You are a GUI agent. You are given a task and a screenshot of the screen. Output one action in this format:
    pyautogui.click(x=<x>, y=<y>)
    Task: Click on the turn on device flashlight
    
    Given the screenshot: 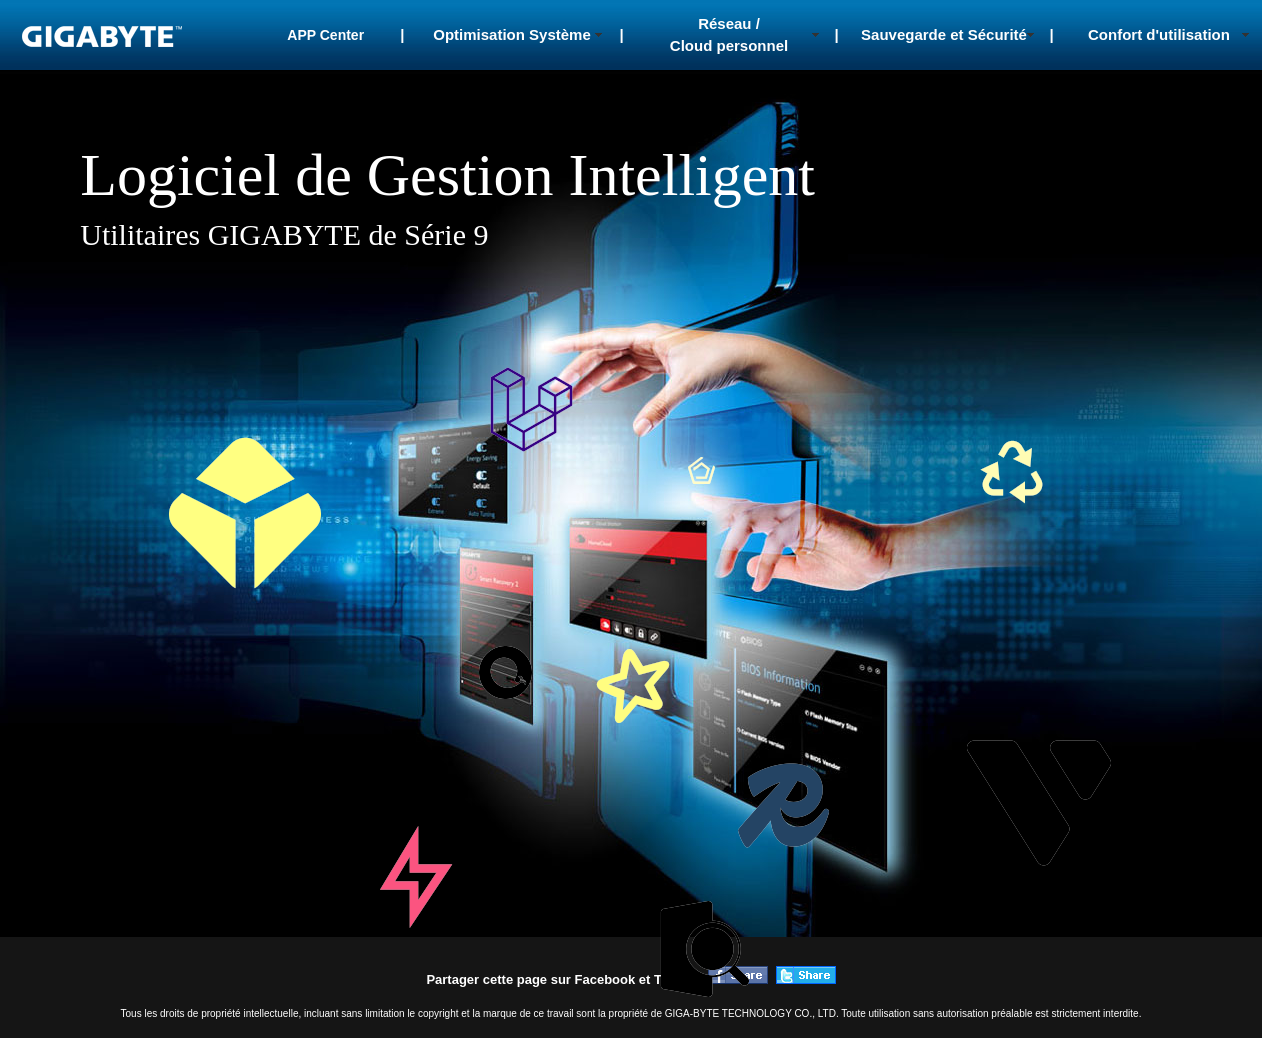 What is the action you would take?
    pyautogui.click(x=414, y=877)
    